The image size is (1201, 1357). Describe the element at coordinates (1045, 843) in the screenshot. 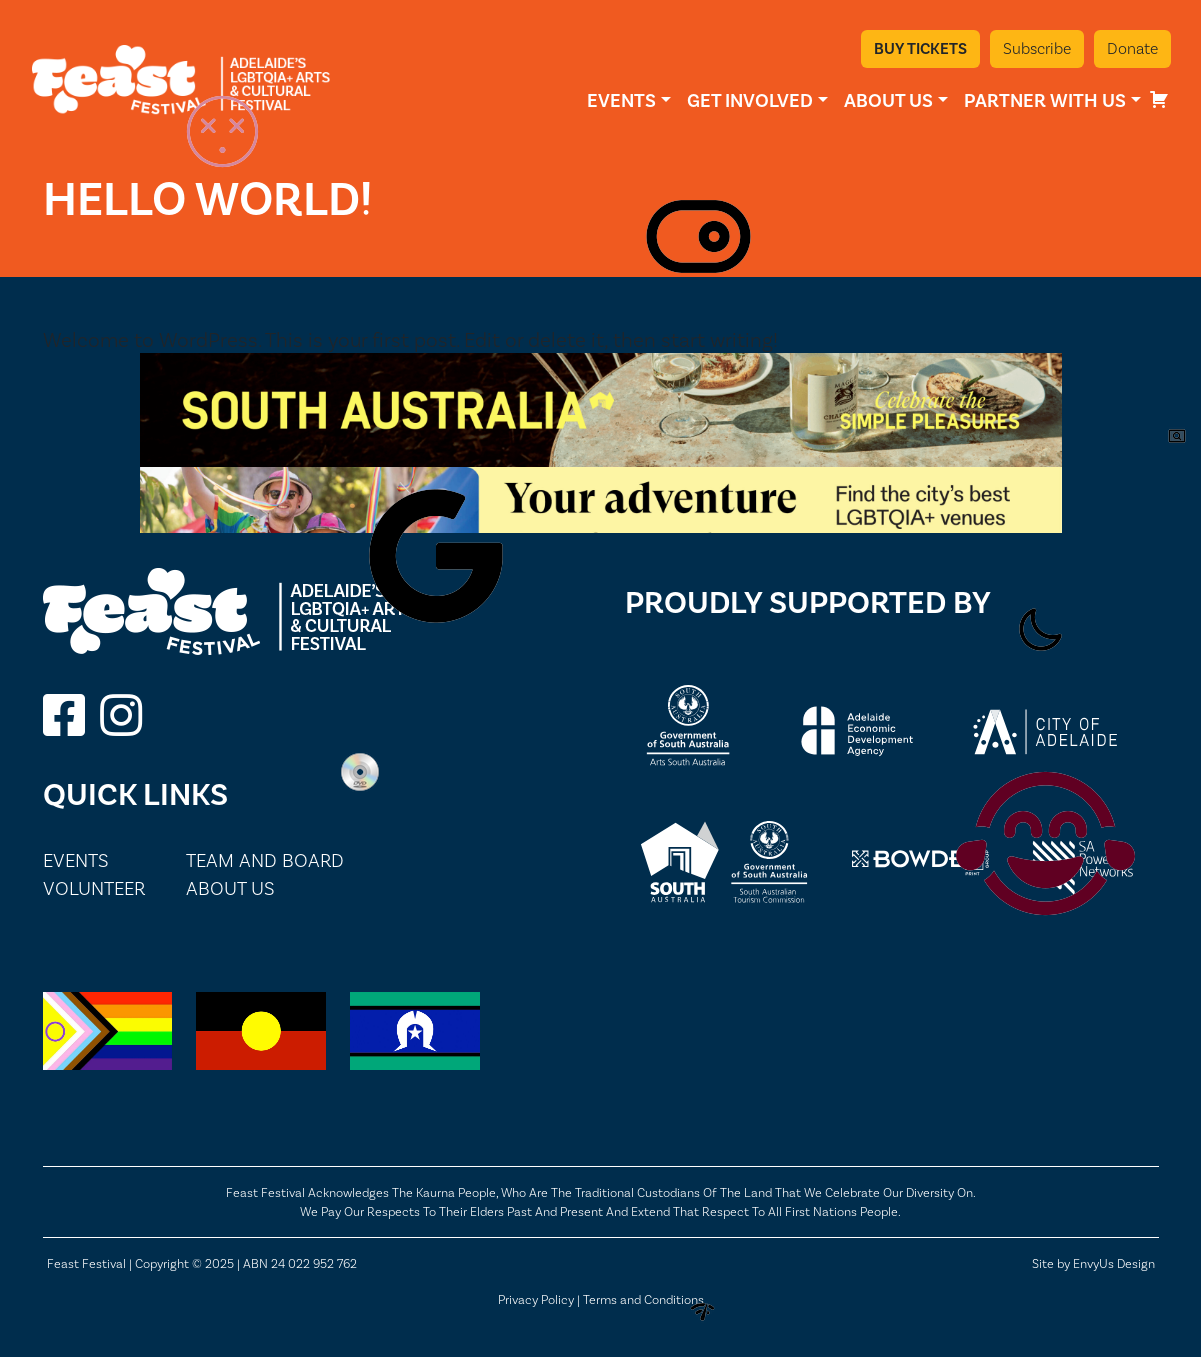

I see `react with laughing emoji` at that location.